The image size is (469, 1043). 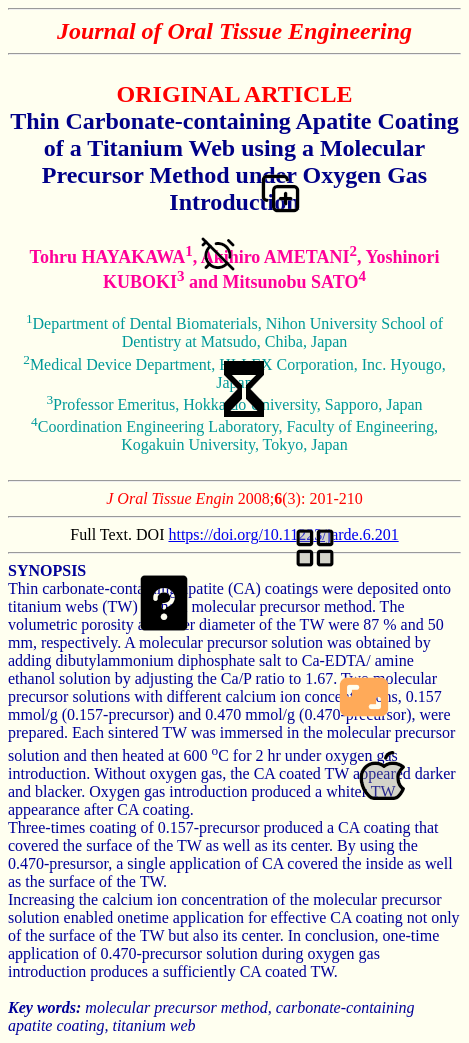 I want to click on adjust image or video aspect ratio, so click(x=364, y=697).